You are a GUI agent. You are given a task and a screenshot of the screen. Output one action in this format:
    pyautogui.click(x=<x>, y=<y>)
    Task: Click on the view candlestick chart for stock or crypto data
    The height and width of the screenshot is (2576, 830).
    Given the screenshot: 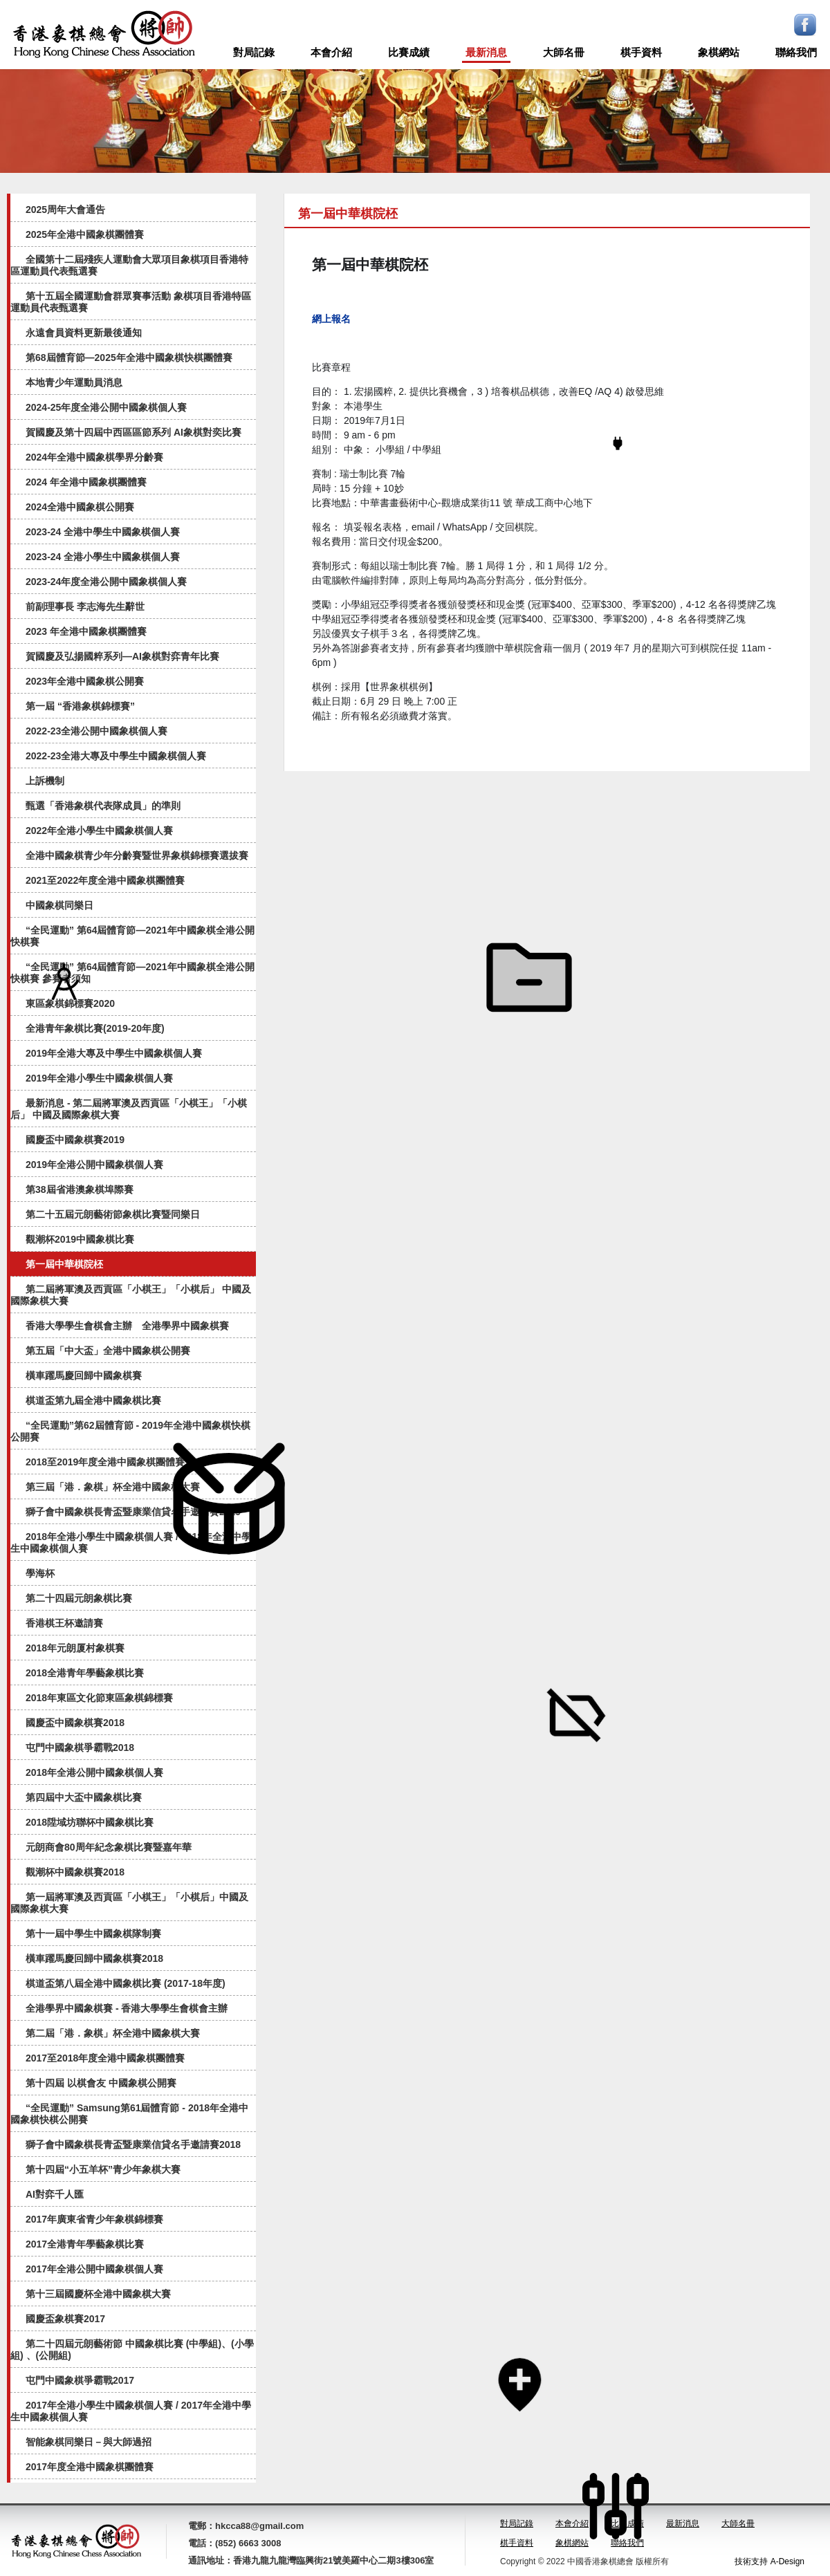 What is the action you would take?
    pyautogui.click(x=616, y=2506)
    